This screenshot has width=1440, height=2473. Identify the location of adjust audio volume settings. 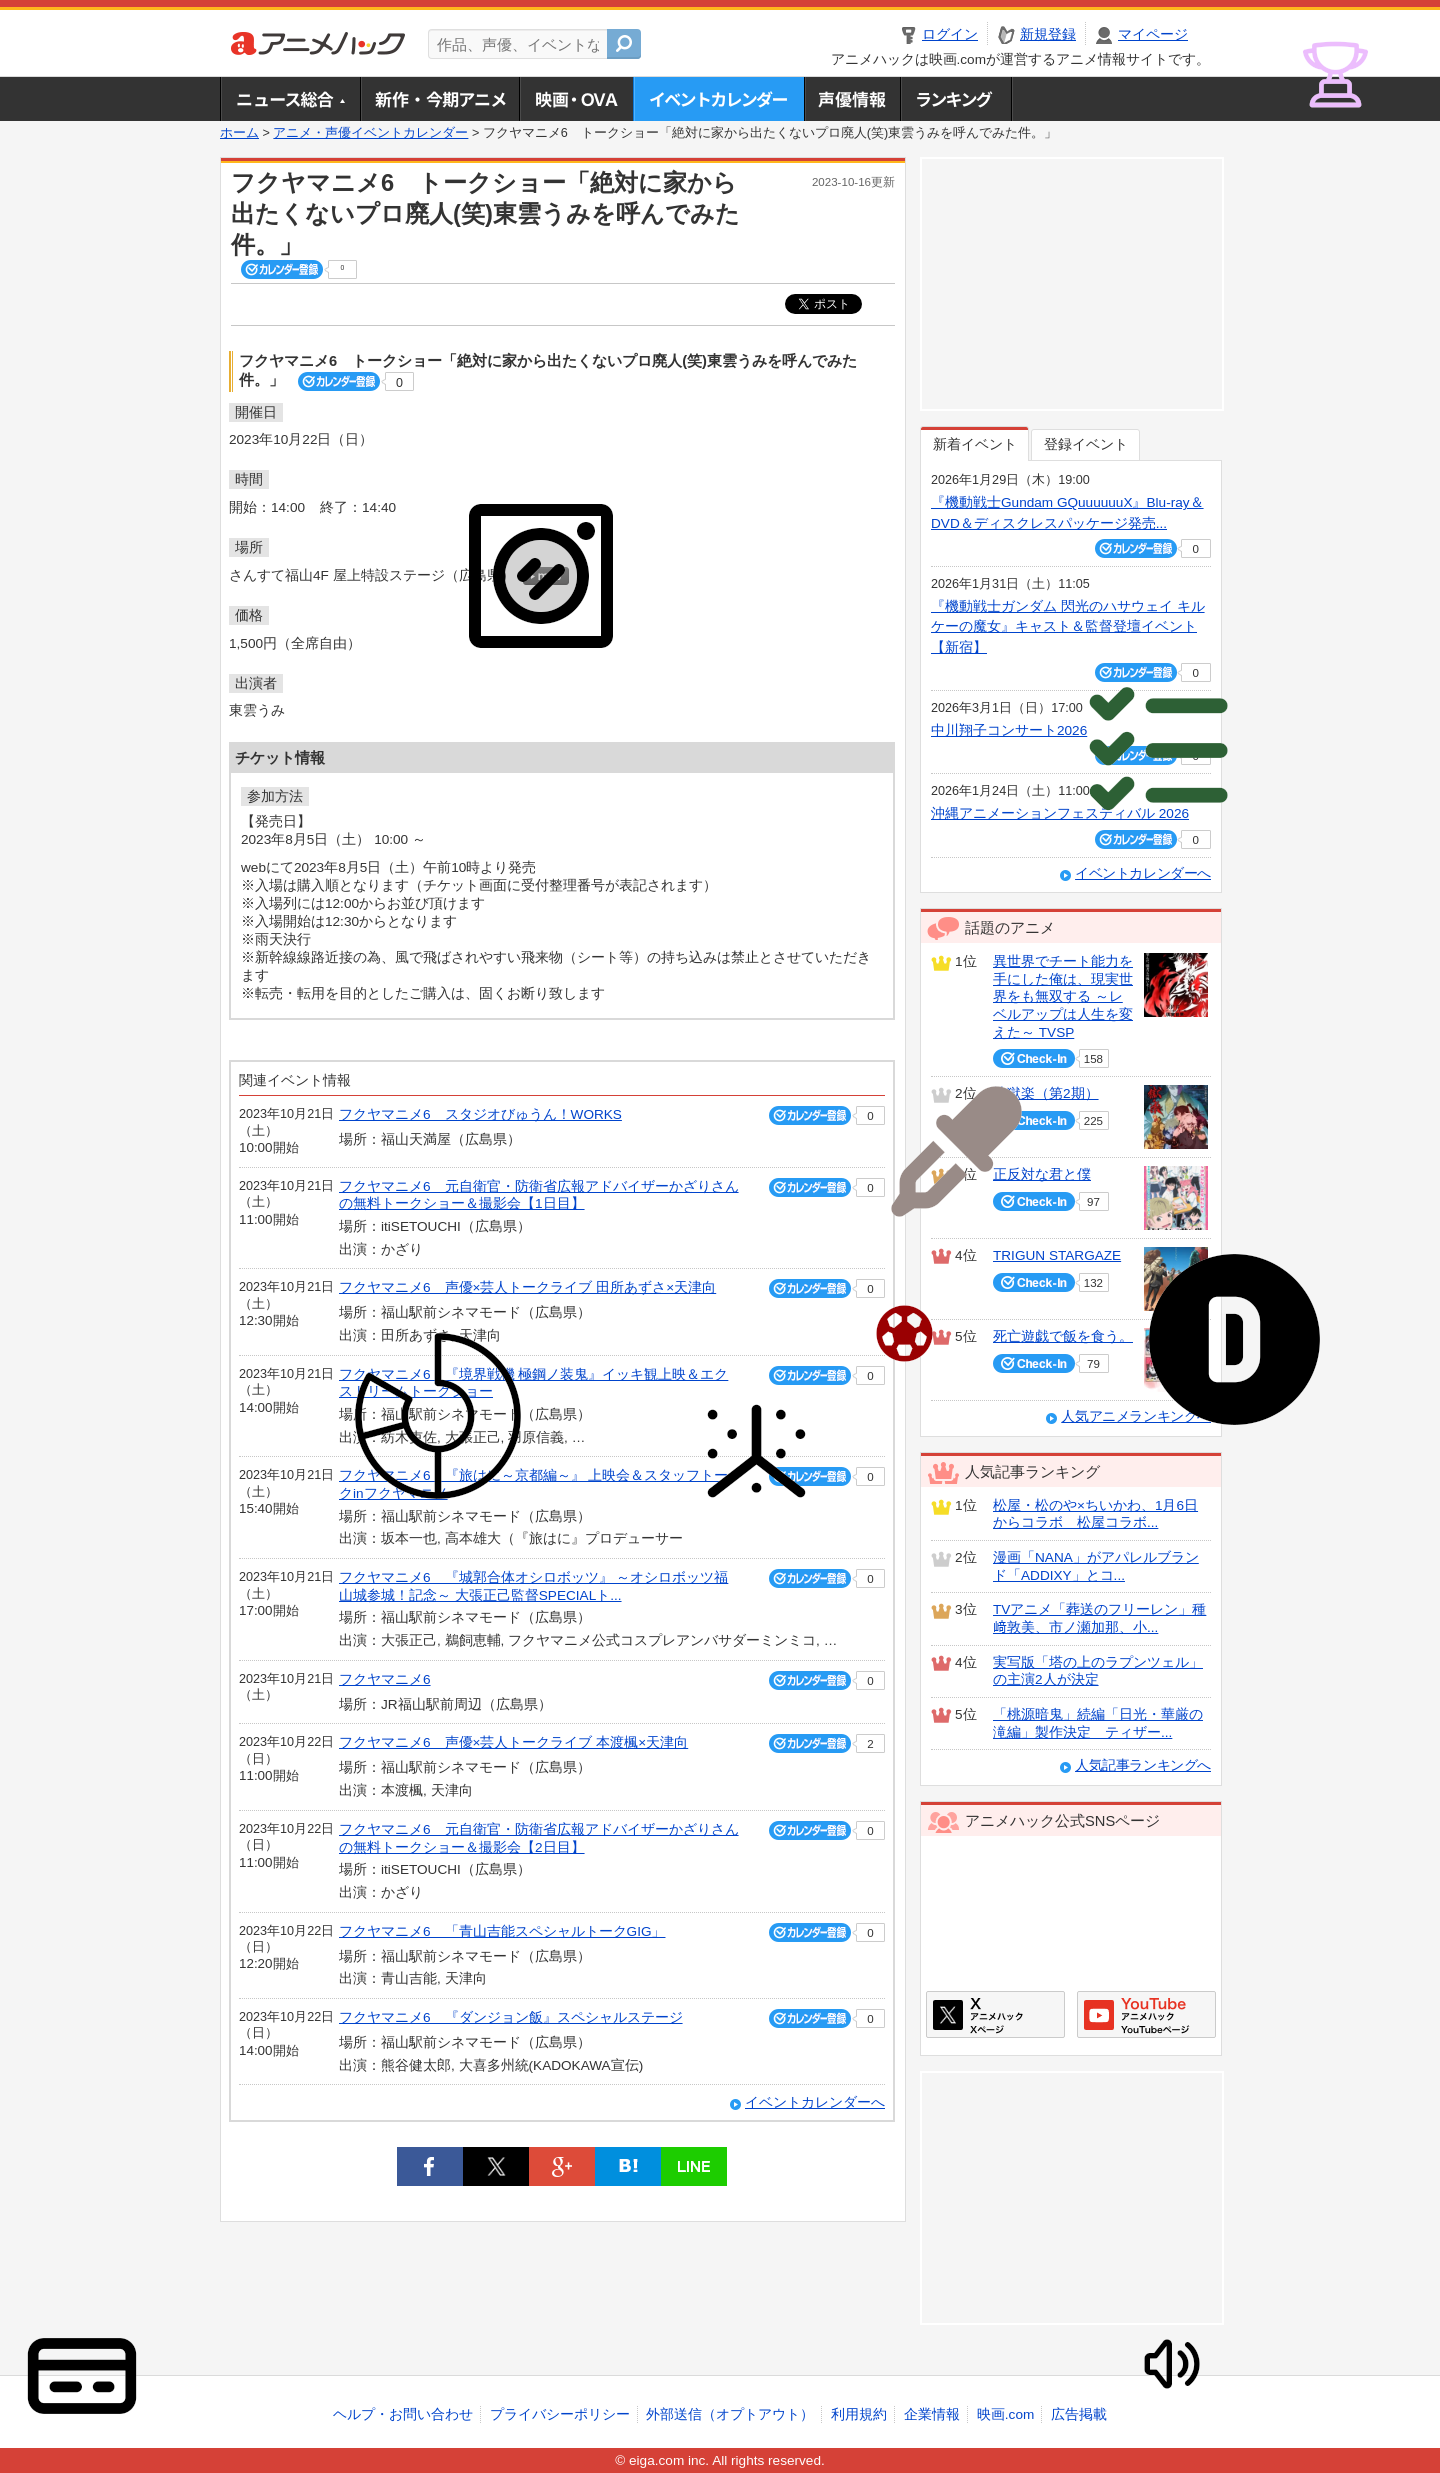
(1172, 2364).